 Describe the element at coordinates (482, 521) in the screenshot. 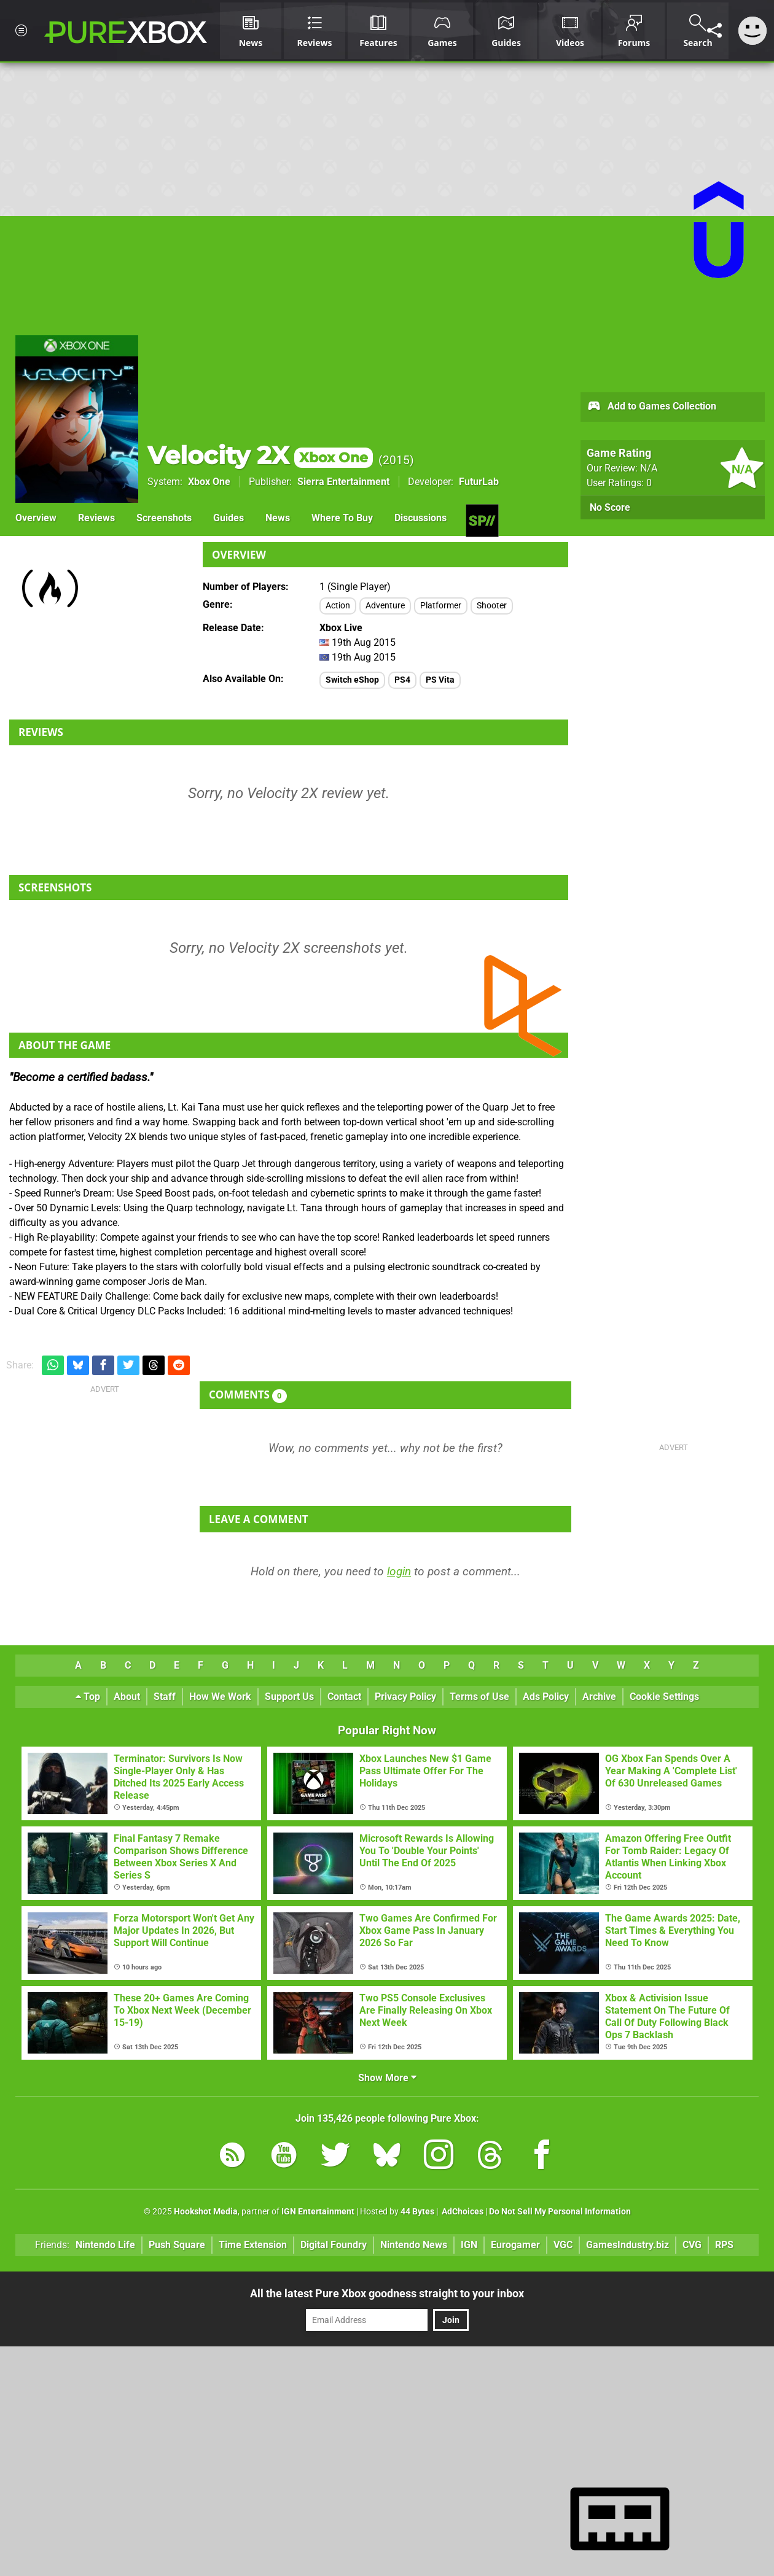

I see `stackpath company logo` at that location.